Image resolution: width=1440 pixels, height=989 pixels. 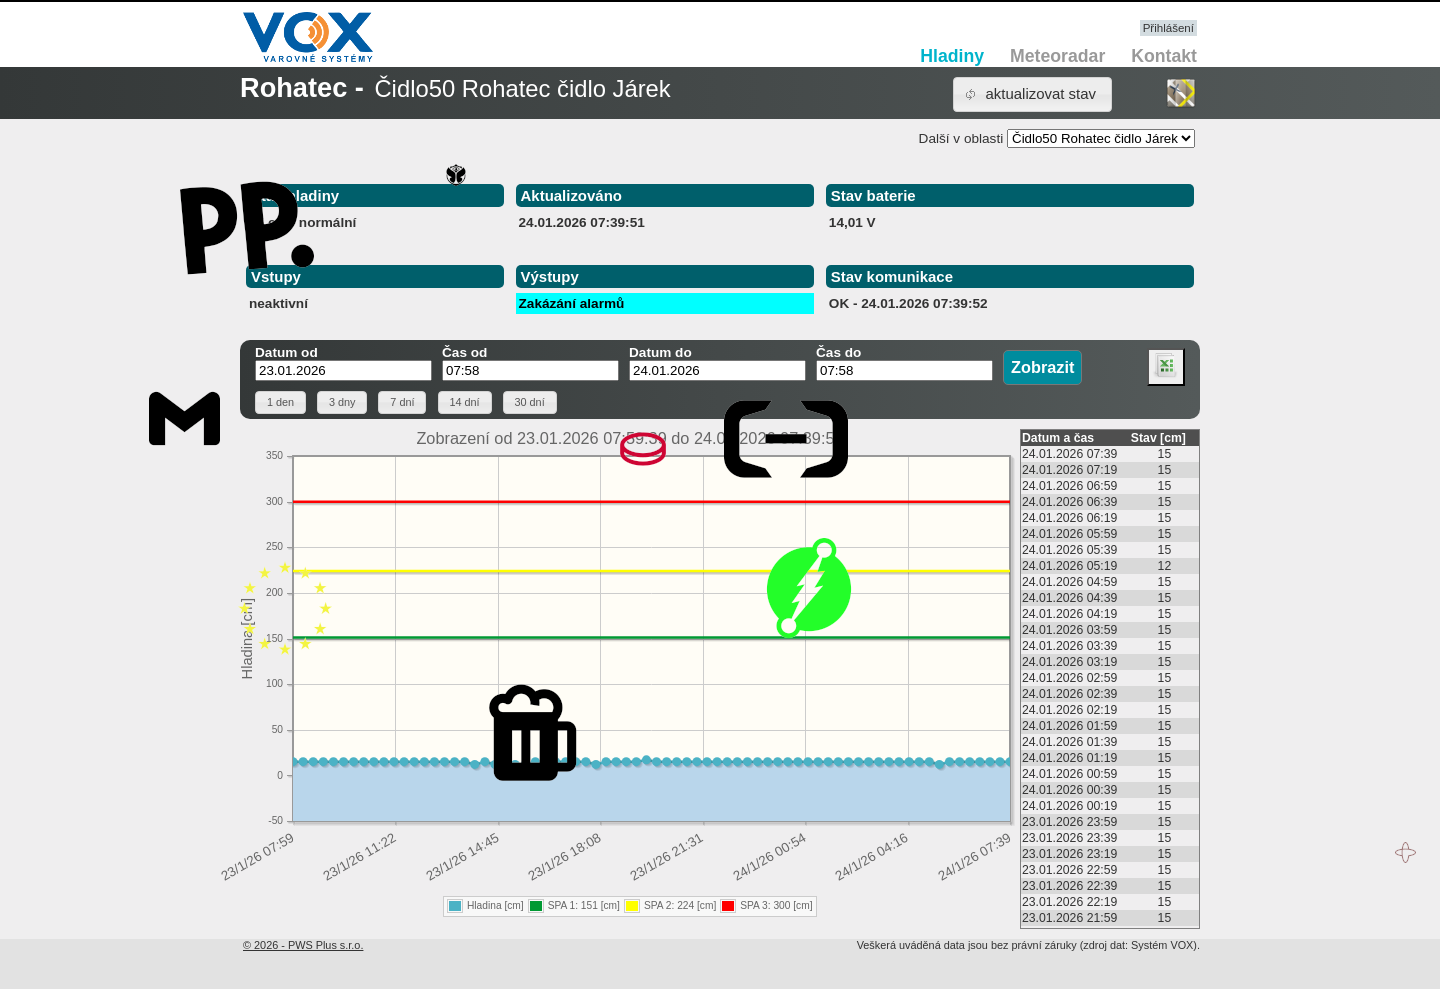 What do you see at coordinates (456, 175) in the screenshot?
I see `Tomorrowland music festival official logo` at bounding box center [456, 175].